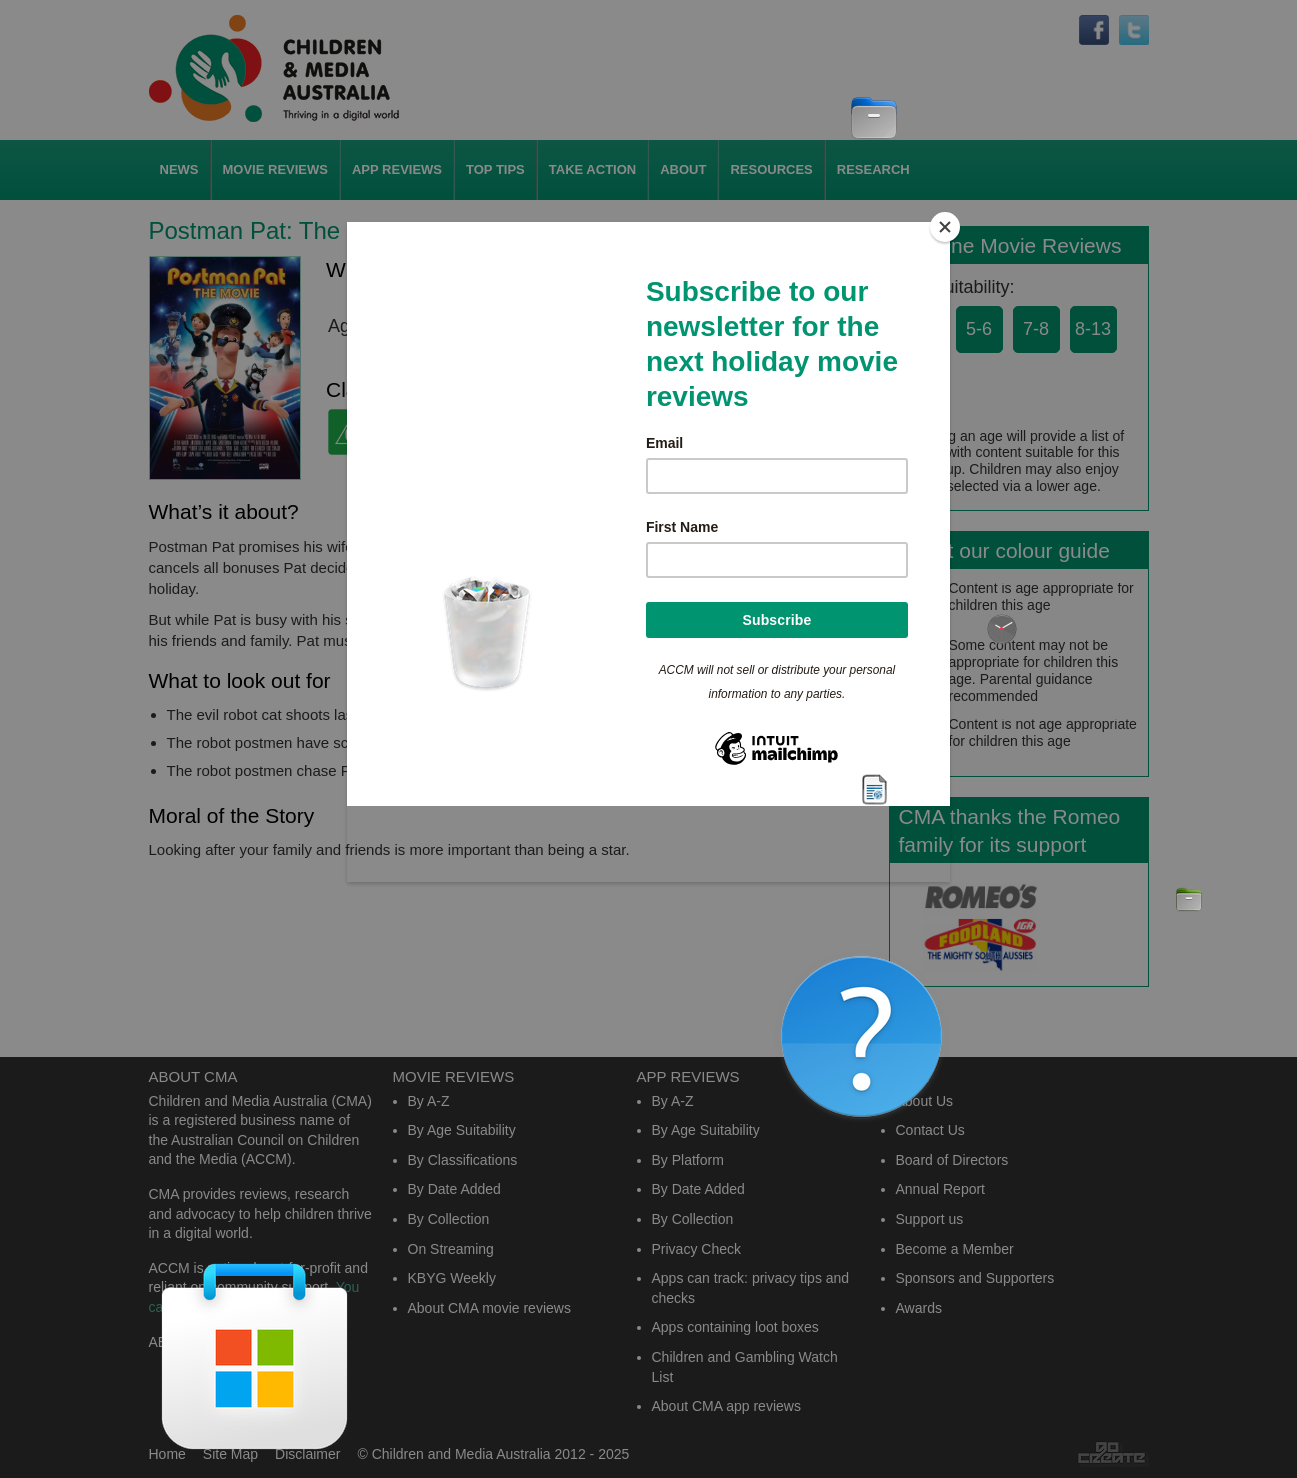  I want to click on open the Microsoft Store app, so click(254, 1356).